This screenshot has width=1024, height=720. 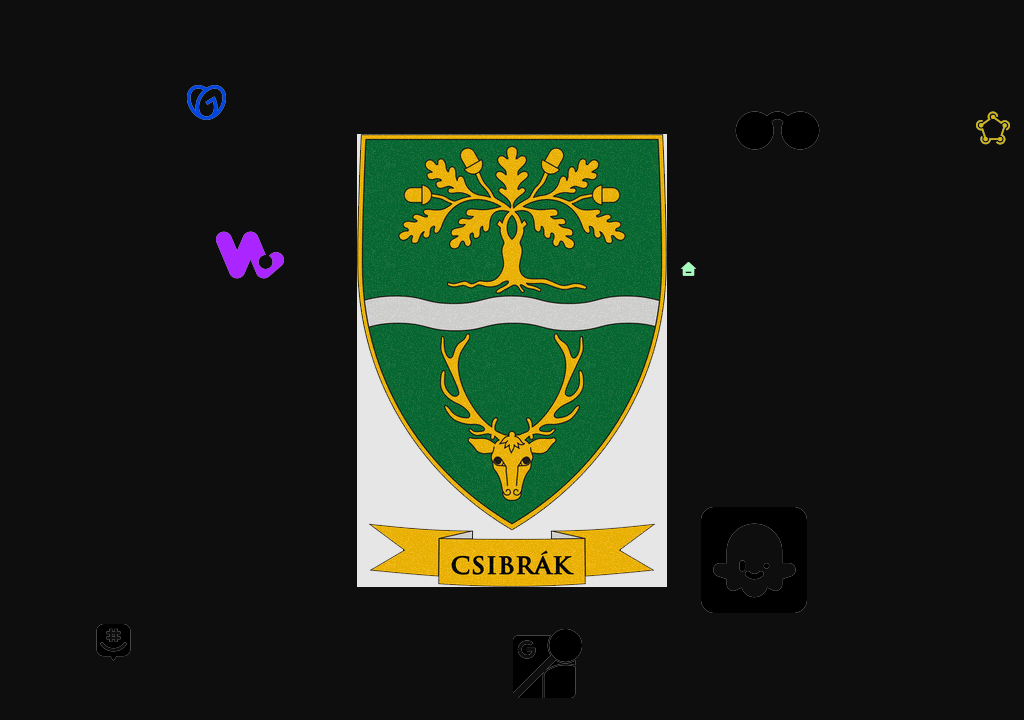 What do you see at coordinates (113, 642) in the screenshot?
I see `open GroupMe messaging app` at bounding box center [113, 642].